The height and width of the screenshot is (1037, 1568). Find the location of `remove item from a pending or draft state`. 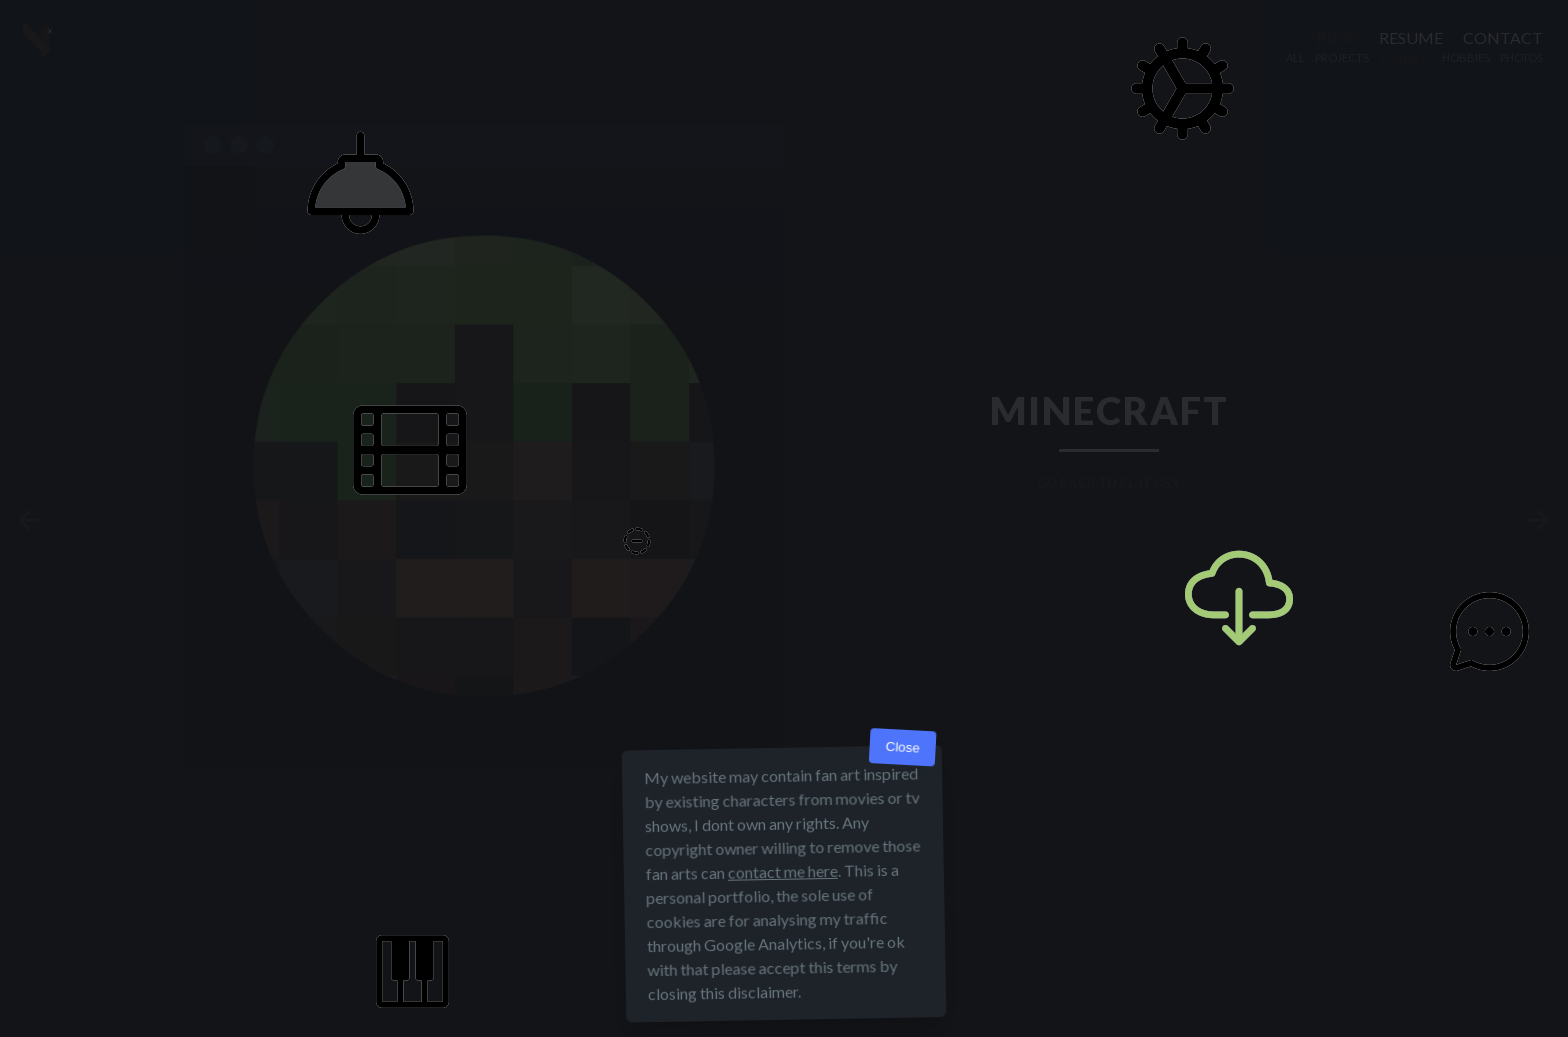

remove item from a pending or draft state is located at coordinates (637, 541).